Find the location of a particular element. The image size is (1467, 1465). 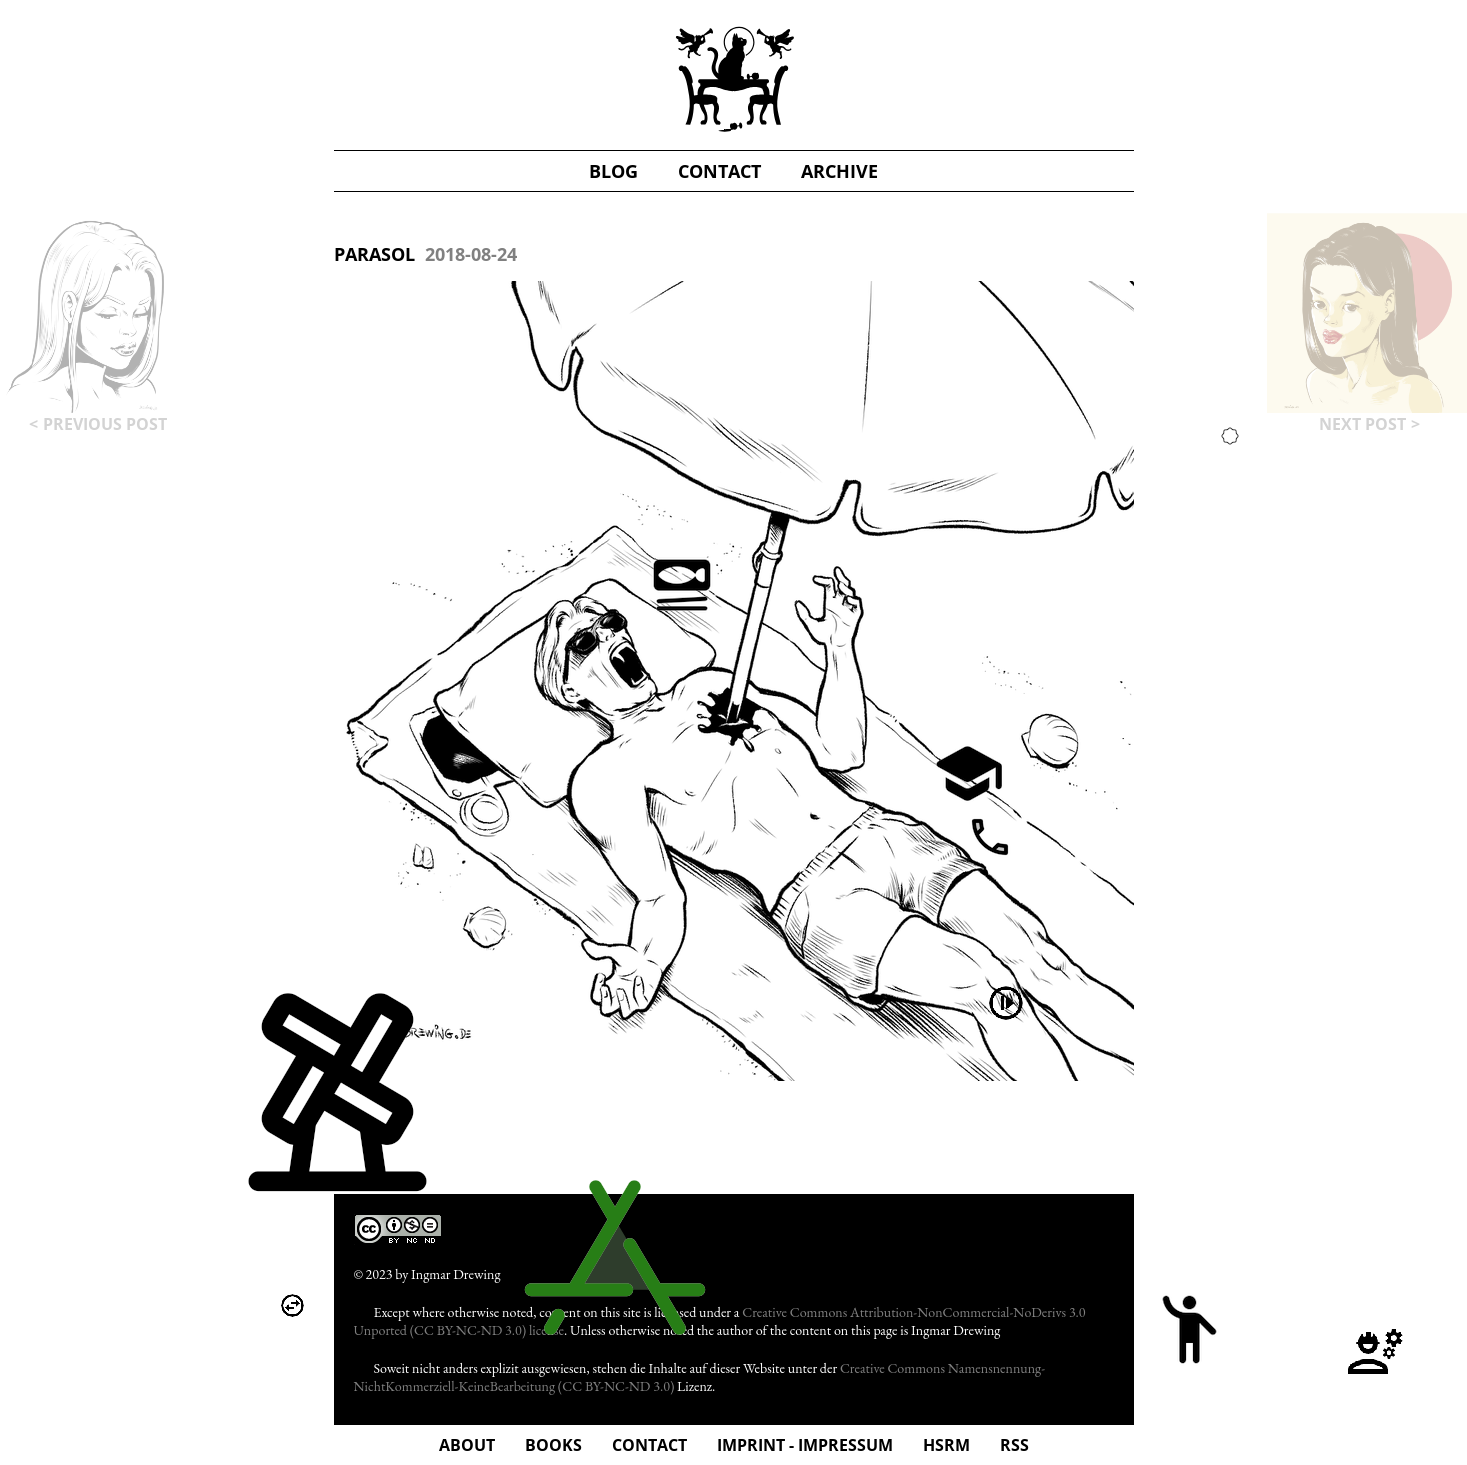

access social or people-related features is located at coordinates (1189, 1329).